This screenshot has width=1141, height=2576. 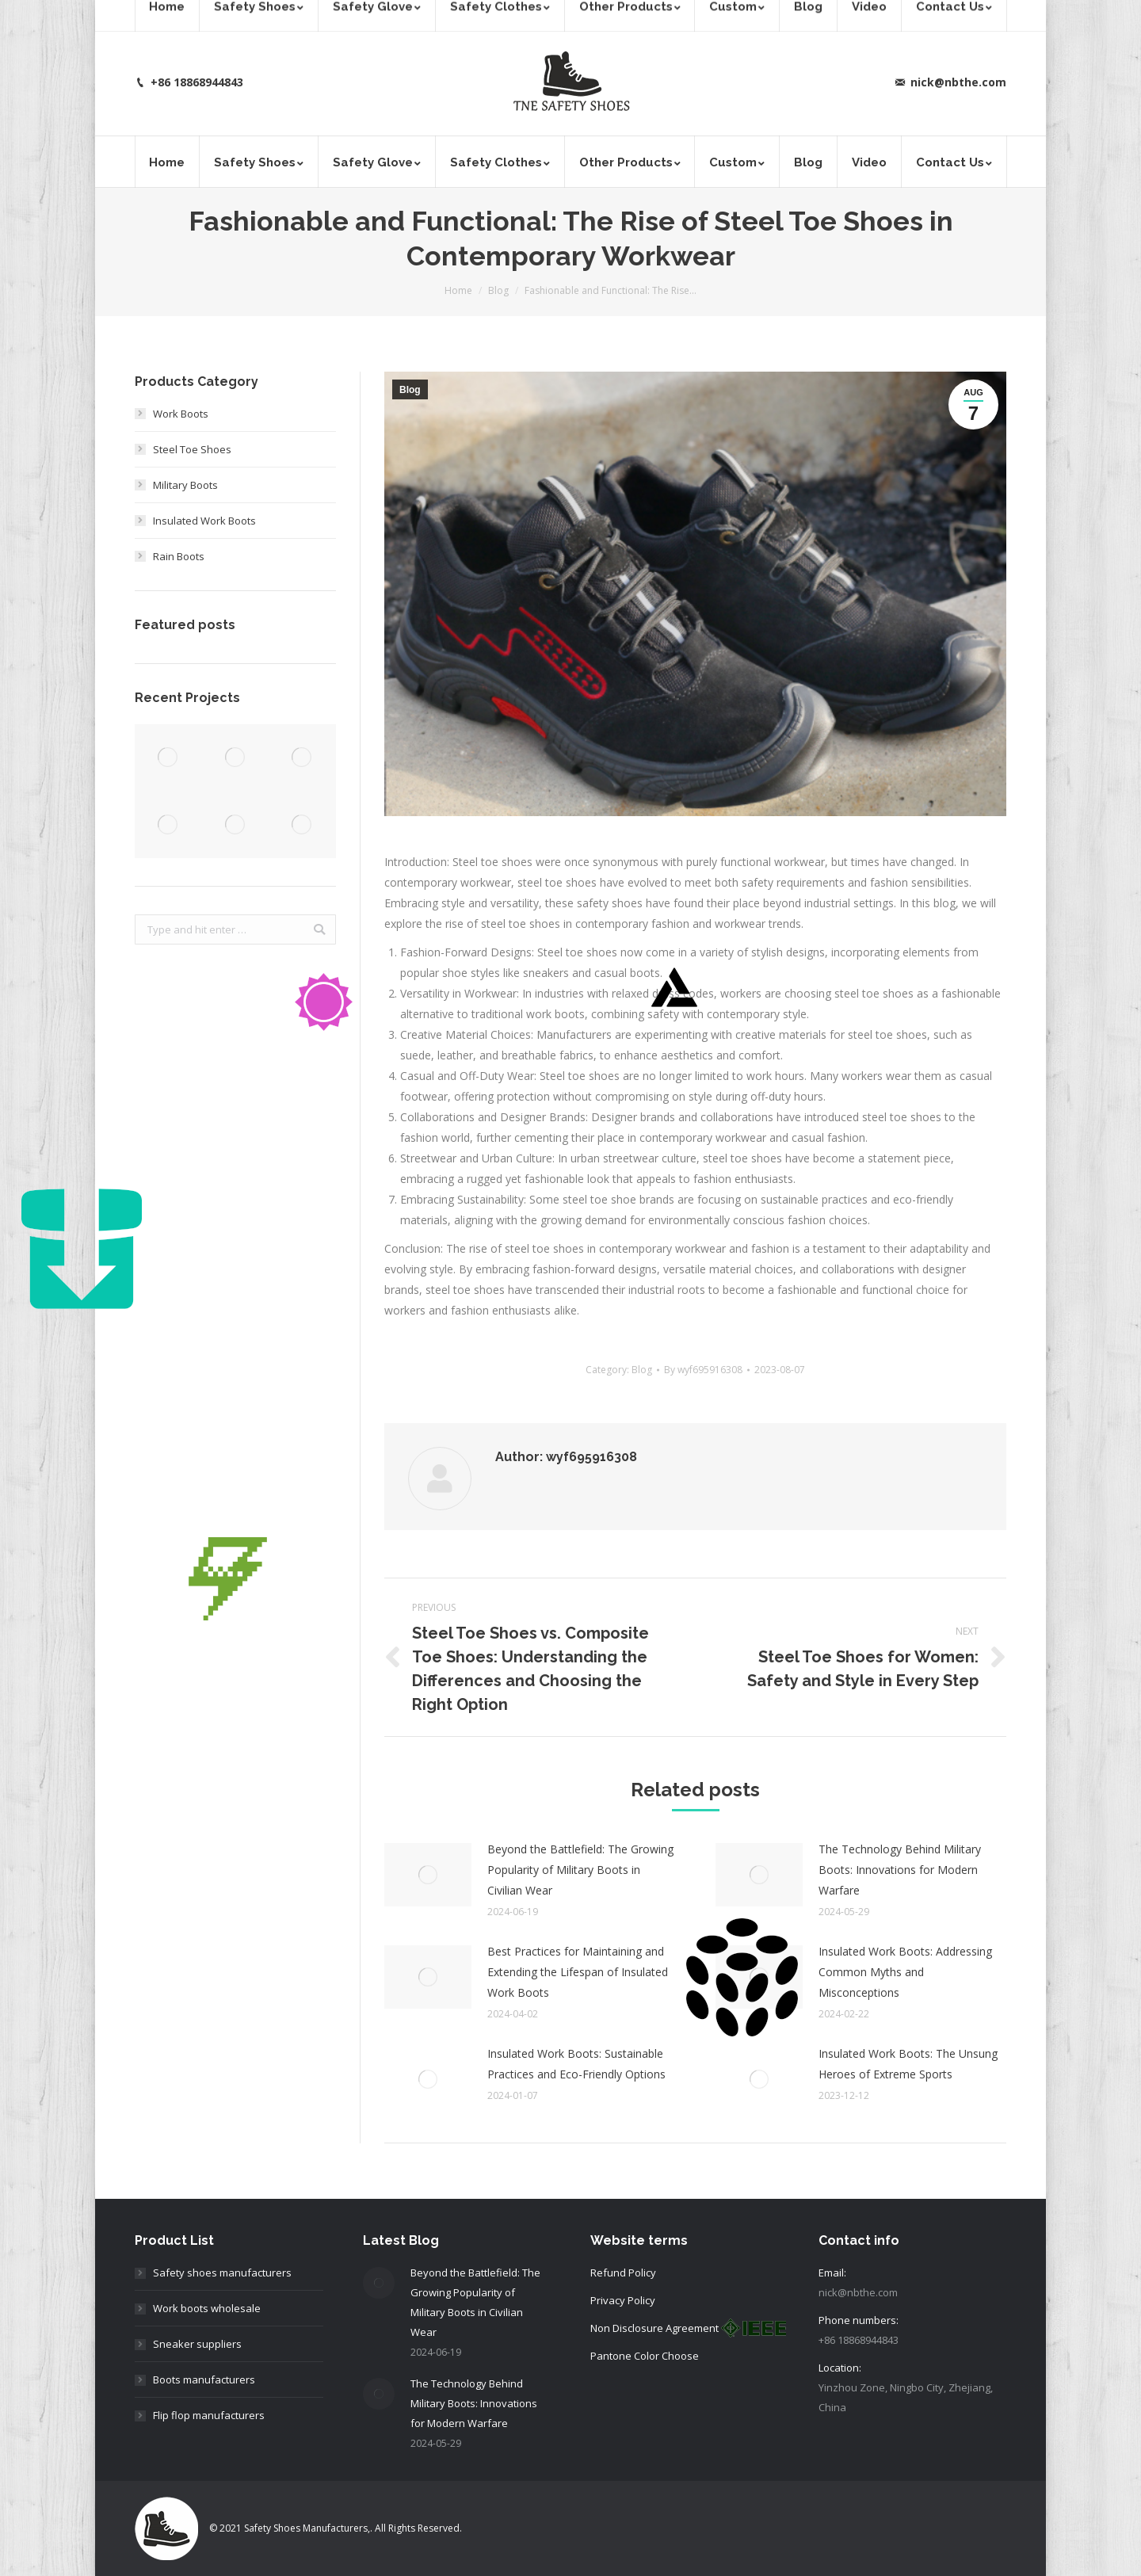 What do you see at coordinates (754, 2328) in the screenshot?
I see `IEEE organization logo` at bounding box center [754, 2328].